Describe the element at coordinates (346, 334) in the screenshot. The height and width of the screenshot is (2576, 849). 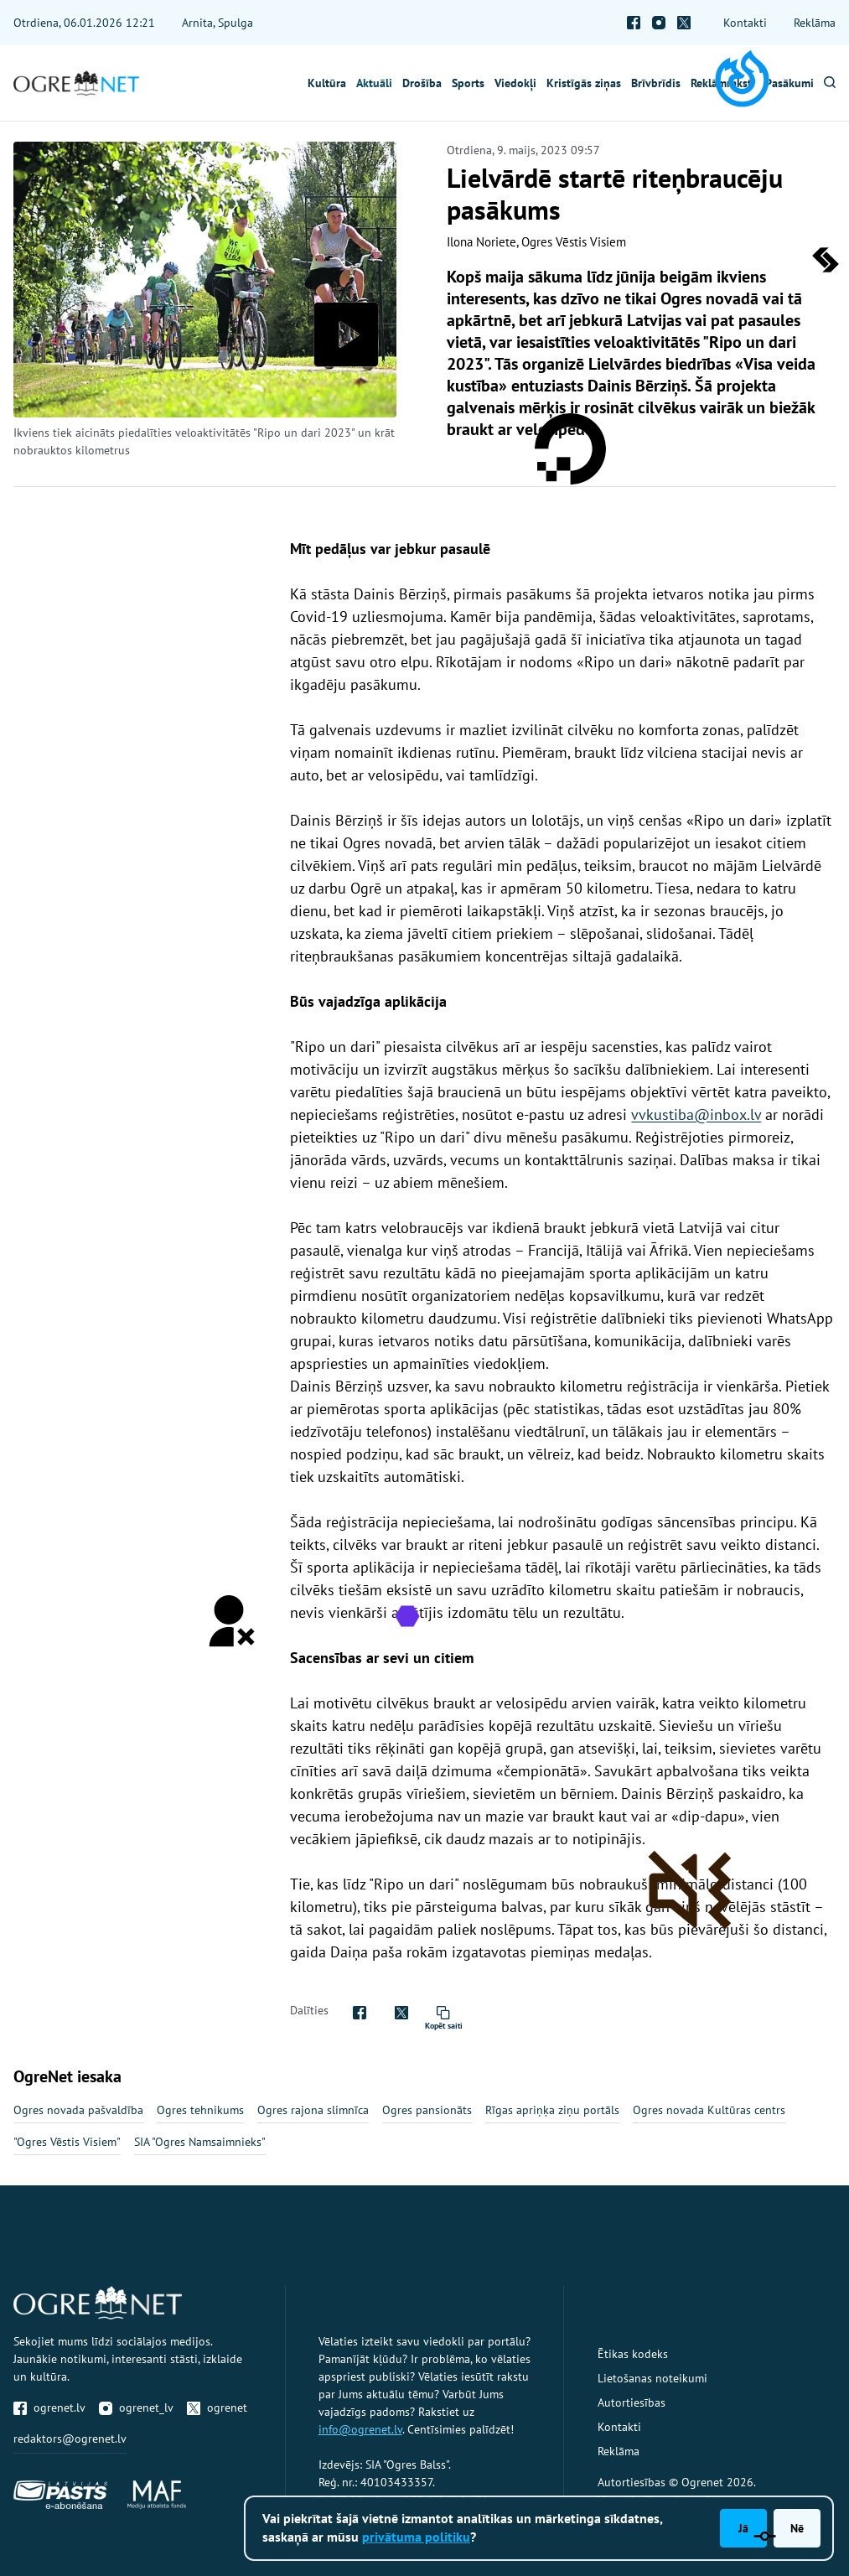
I see `play video content` at that location.